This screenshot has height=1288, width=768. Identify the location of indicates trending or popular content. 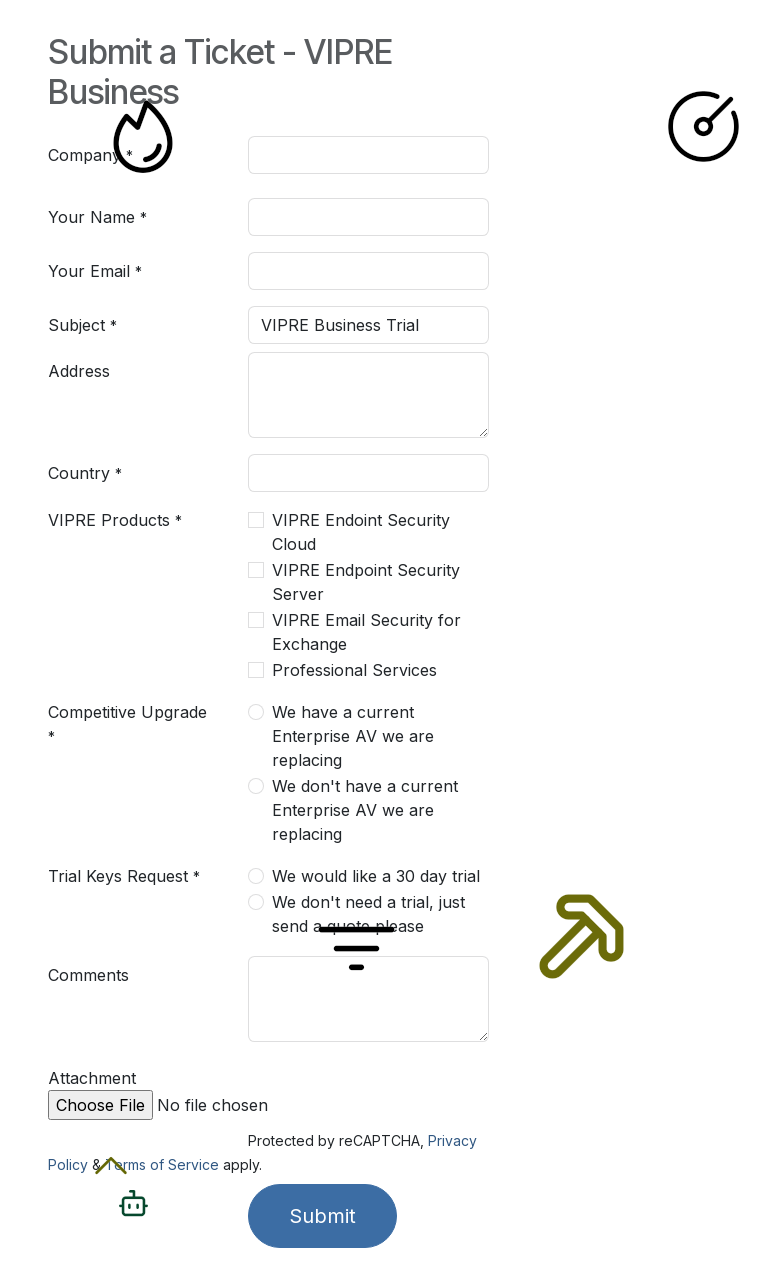
(143, 138).